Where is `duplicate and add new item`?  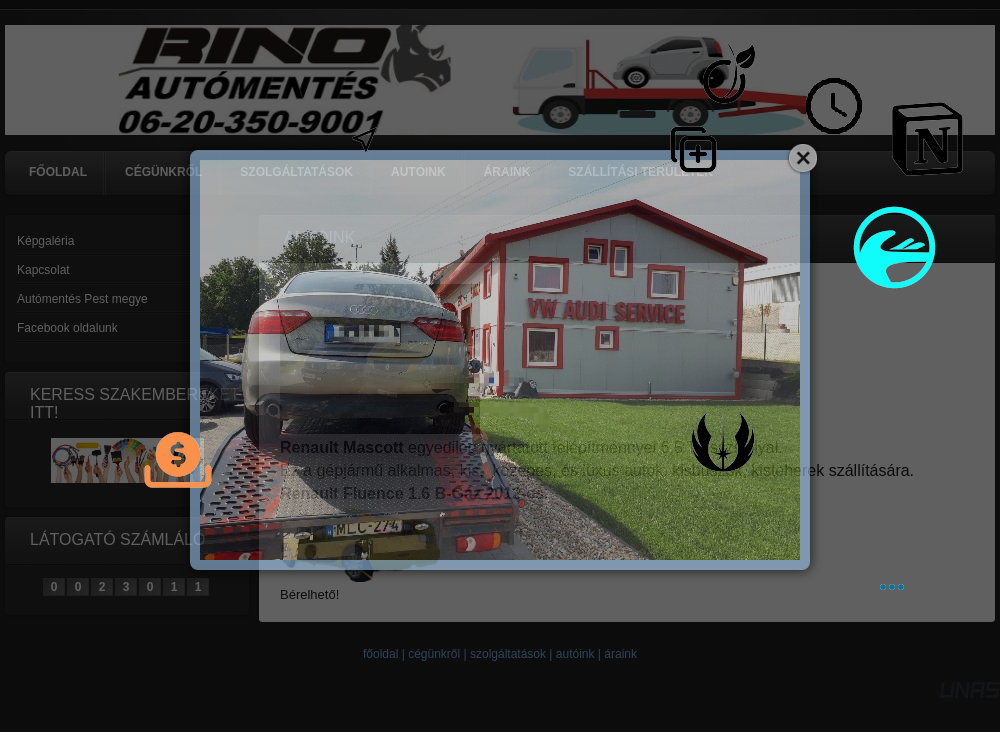
duplicate and add new item is located at coordinates (693, 149).